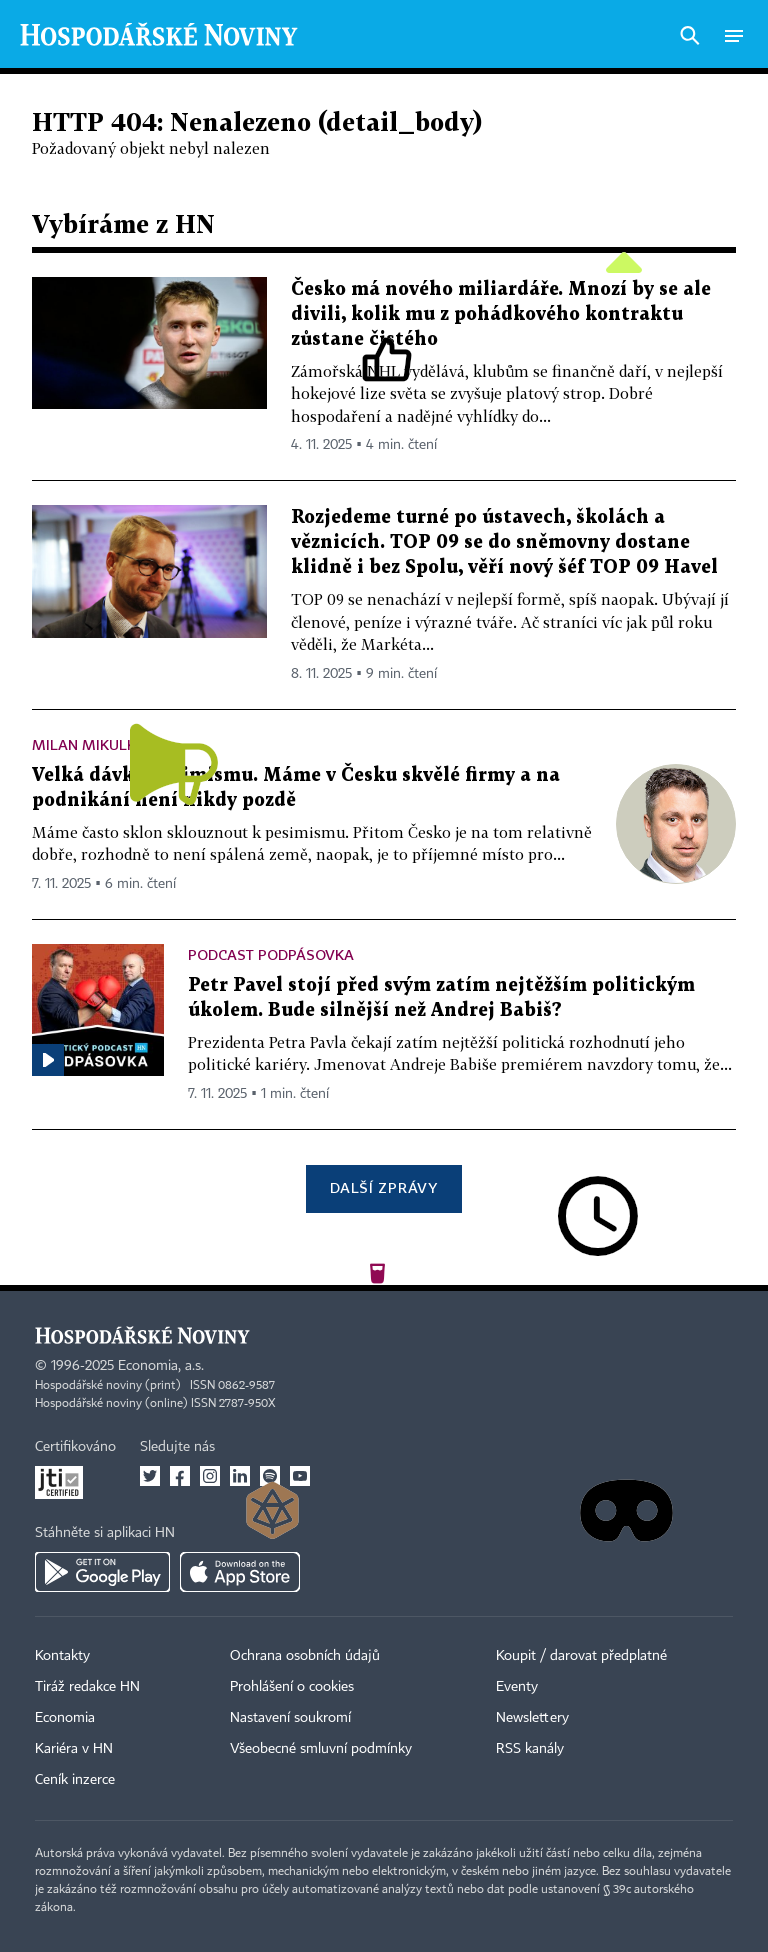  I want to click on enable incognito or private browsing mode, so click(626, 1510).